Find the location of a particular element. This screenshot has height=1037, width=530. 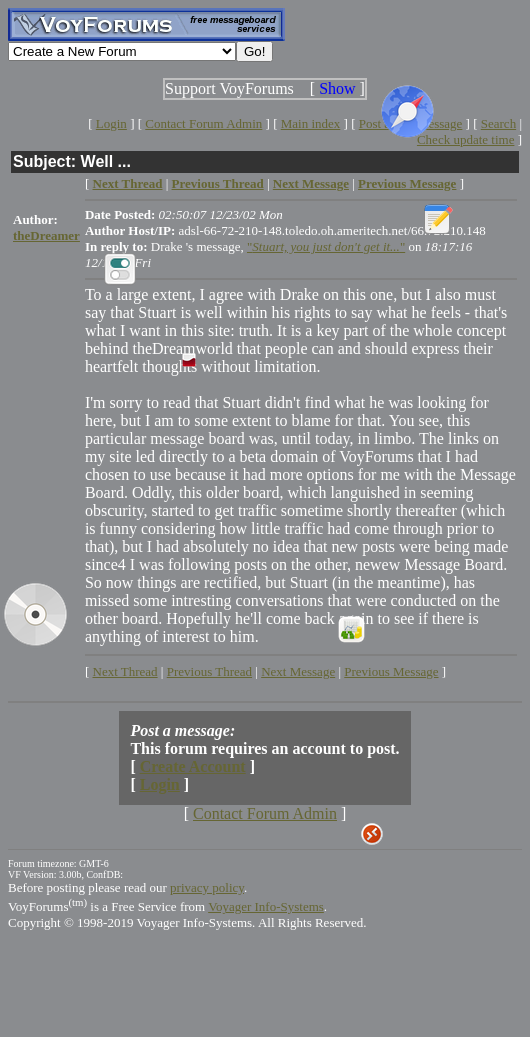

unmount or eject a CD/DVD writer drive is located at coordinates (35, 614).